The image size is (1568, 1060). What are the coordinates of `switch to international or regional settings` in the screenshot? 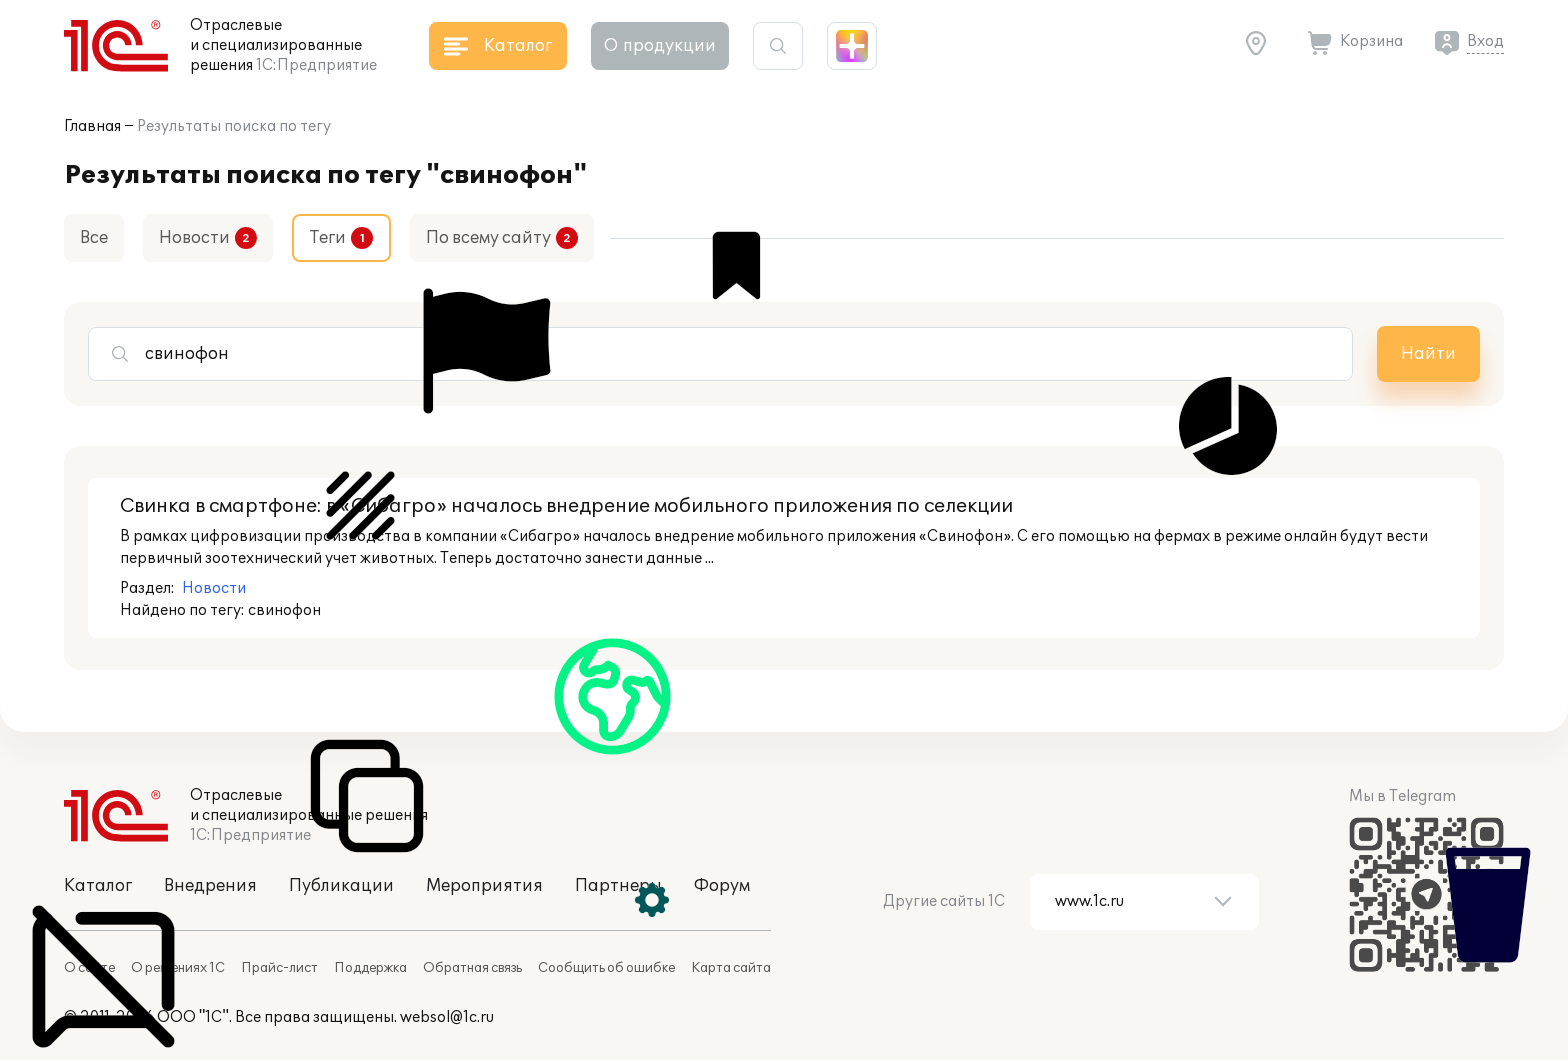 It's located at (612, 696).